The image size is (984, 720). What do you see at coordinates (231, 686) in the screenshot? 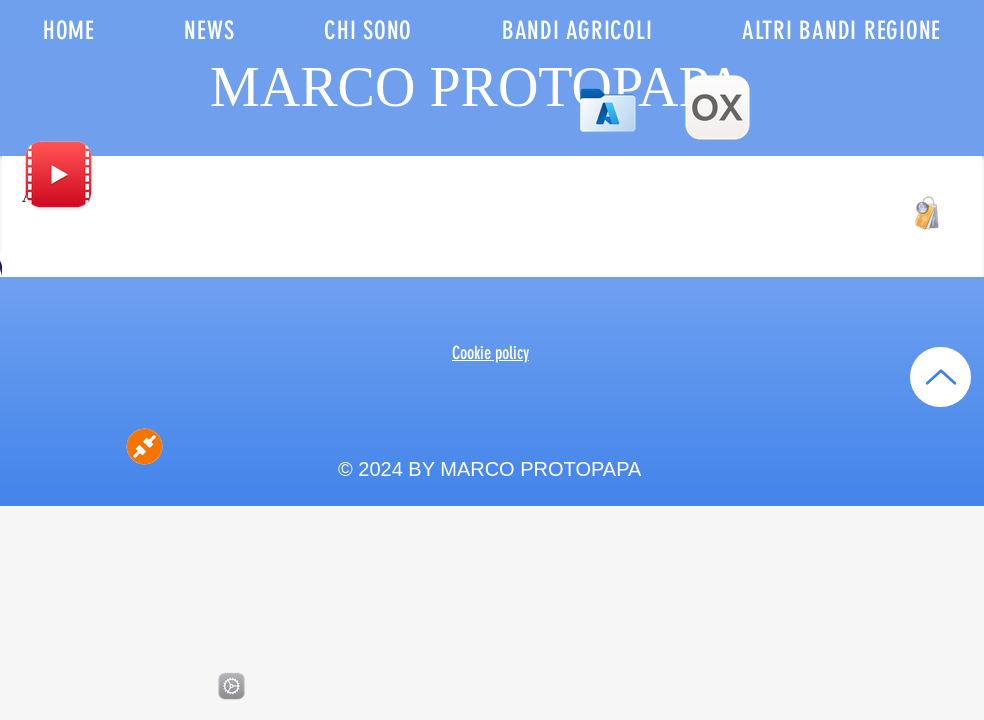
I see `open system preferences` at bounding box center [231, 686].